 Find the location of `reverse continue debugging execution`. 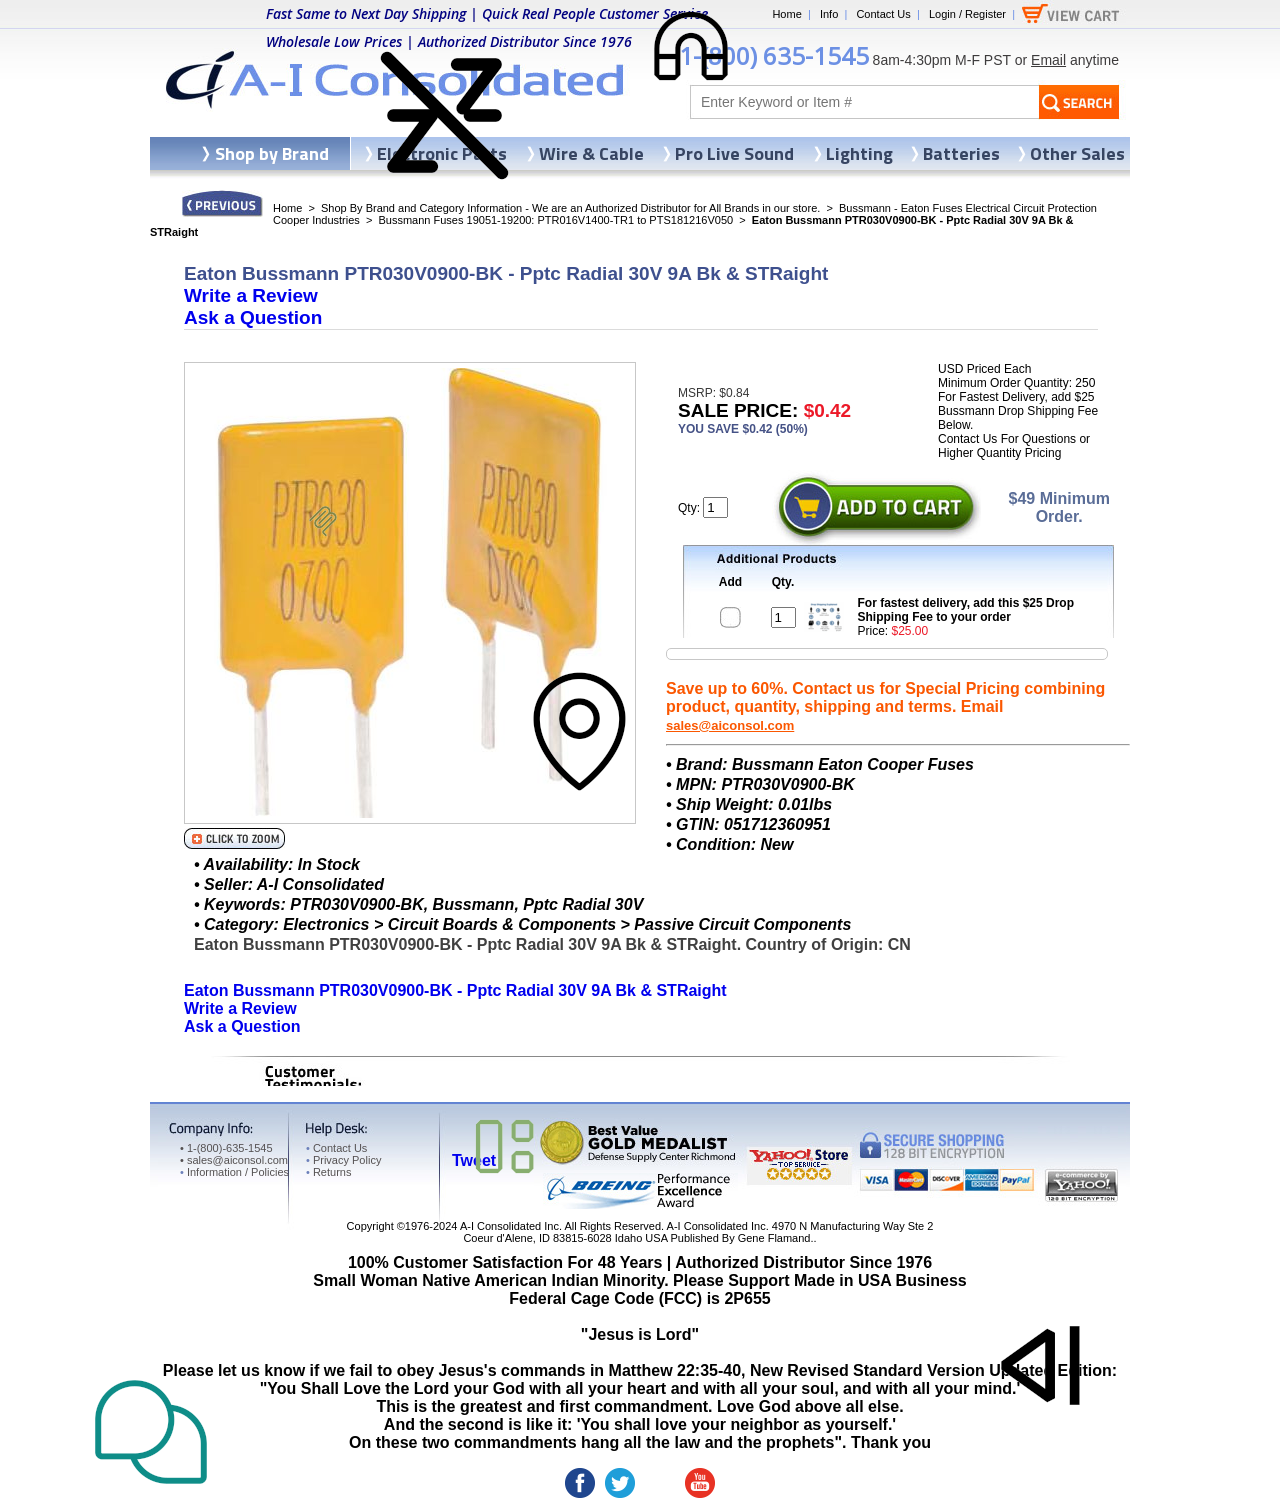

reverse continue debugging execution is located at coordinates (1043, 1365).